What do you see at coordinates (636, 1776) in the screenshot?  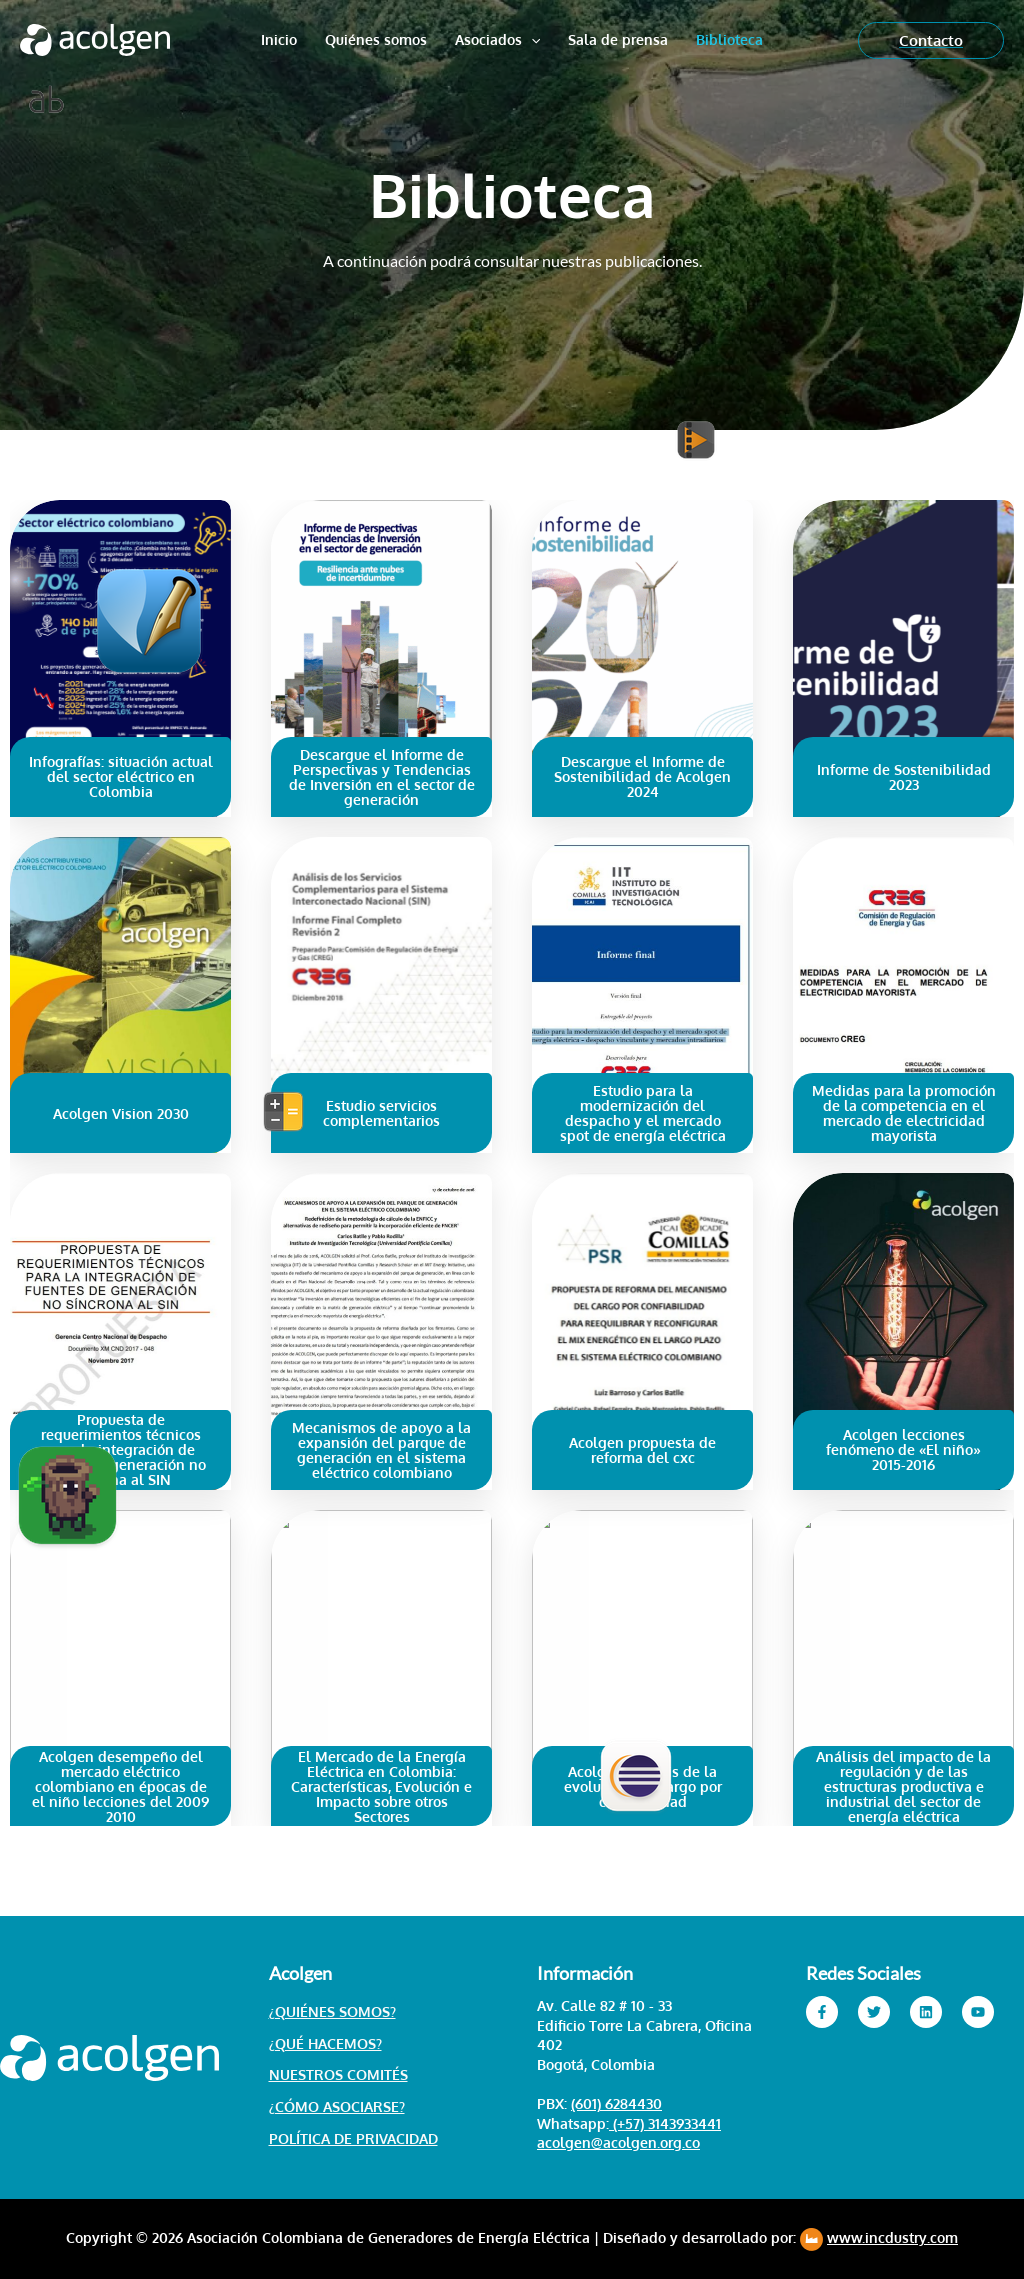 I see `open eclipse IDE` at bounding box center [636, 1776].